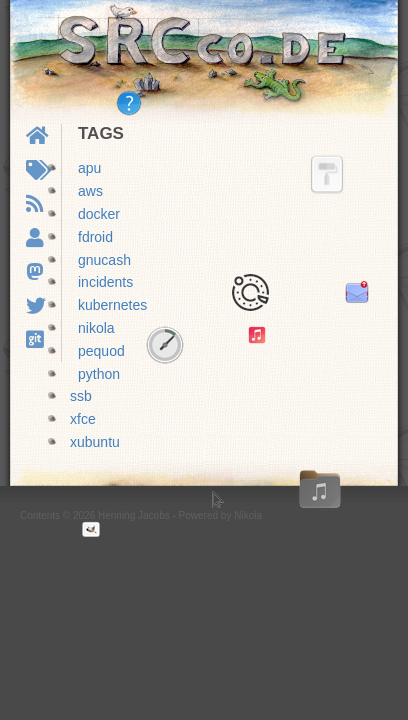 The height and width of the screenshot is (720, 408). I want to click on cursor or pointer indicator, so click(218, 499).